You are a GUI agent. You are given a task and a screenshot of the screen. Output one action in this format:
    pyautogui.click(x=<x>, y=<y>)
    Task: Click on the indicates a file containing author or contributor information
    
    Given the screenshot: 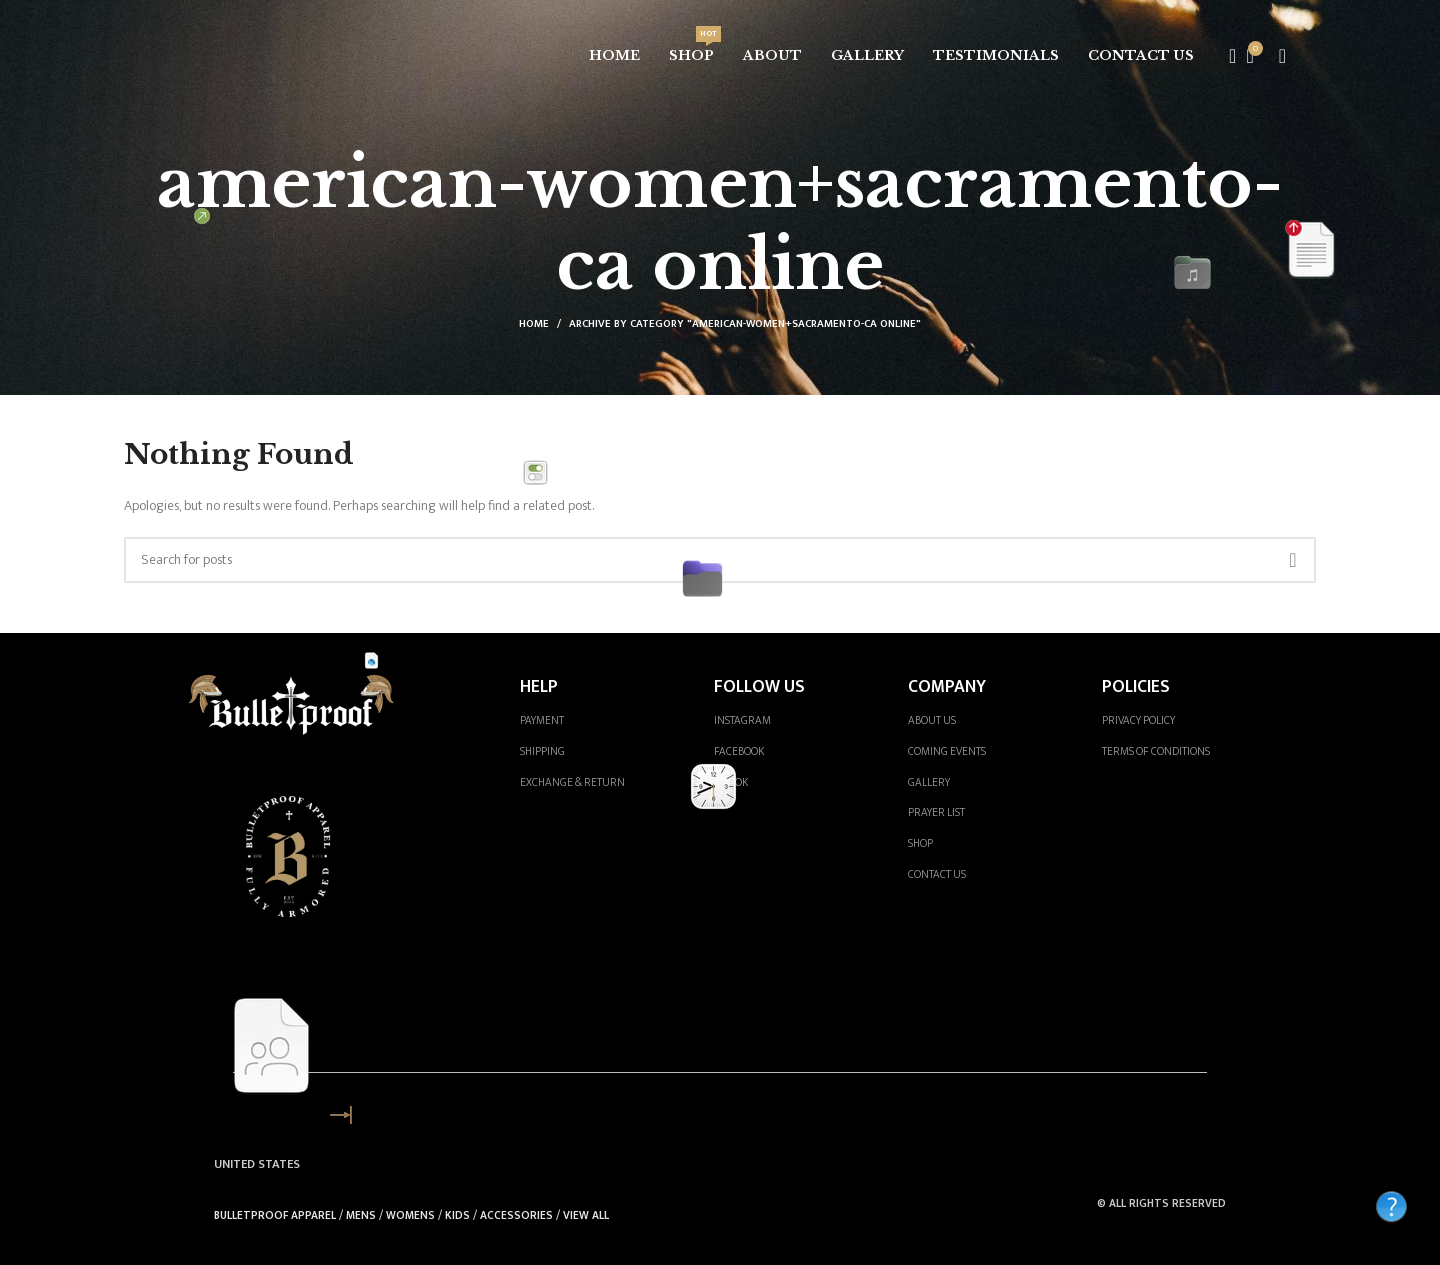 What is the action you would take?
    pyautogui.click(x=271, y=1045)
    